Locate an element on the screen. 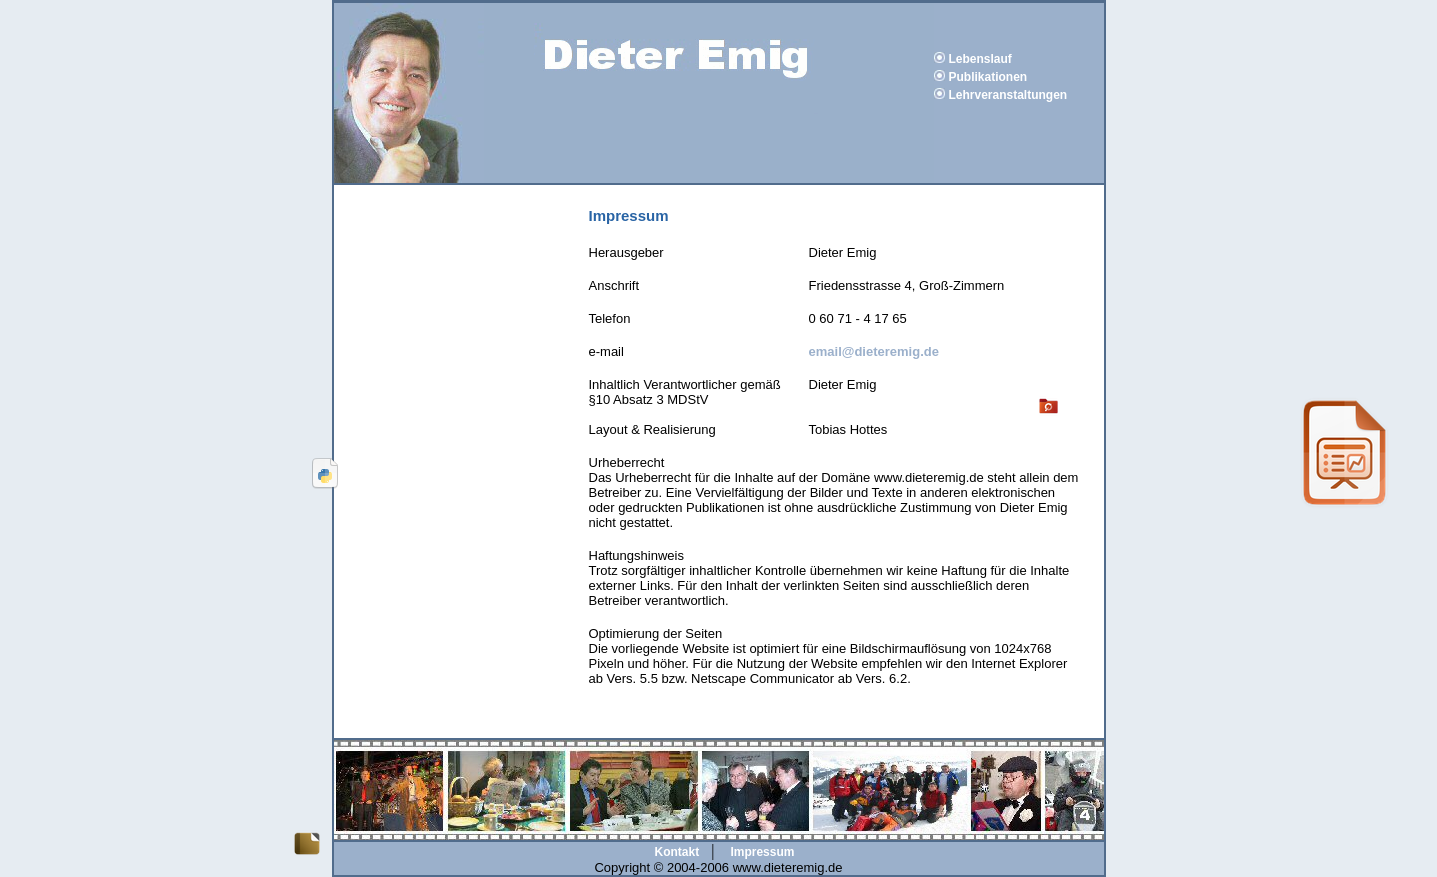  change desktop wallpaper settings is located at coordinates (307, 843).